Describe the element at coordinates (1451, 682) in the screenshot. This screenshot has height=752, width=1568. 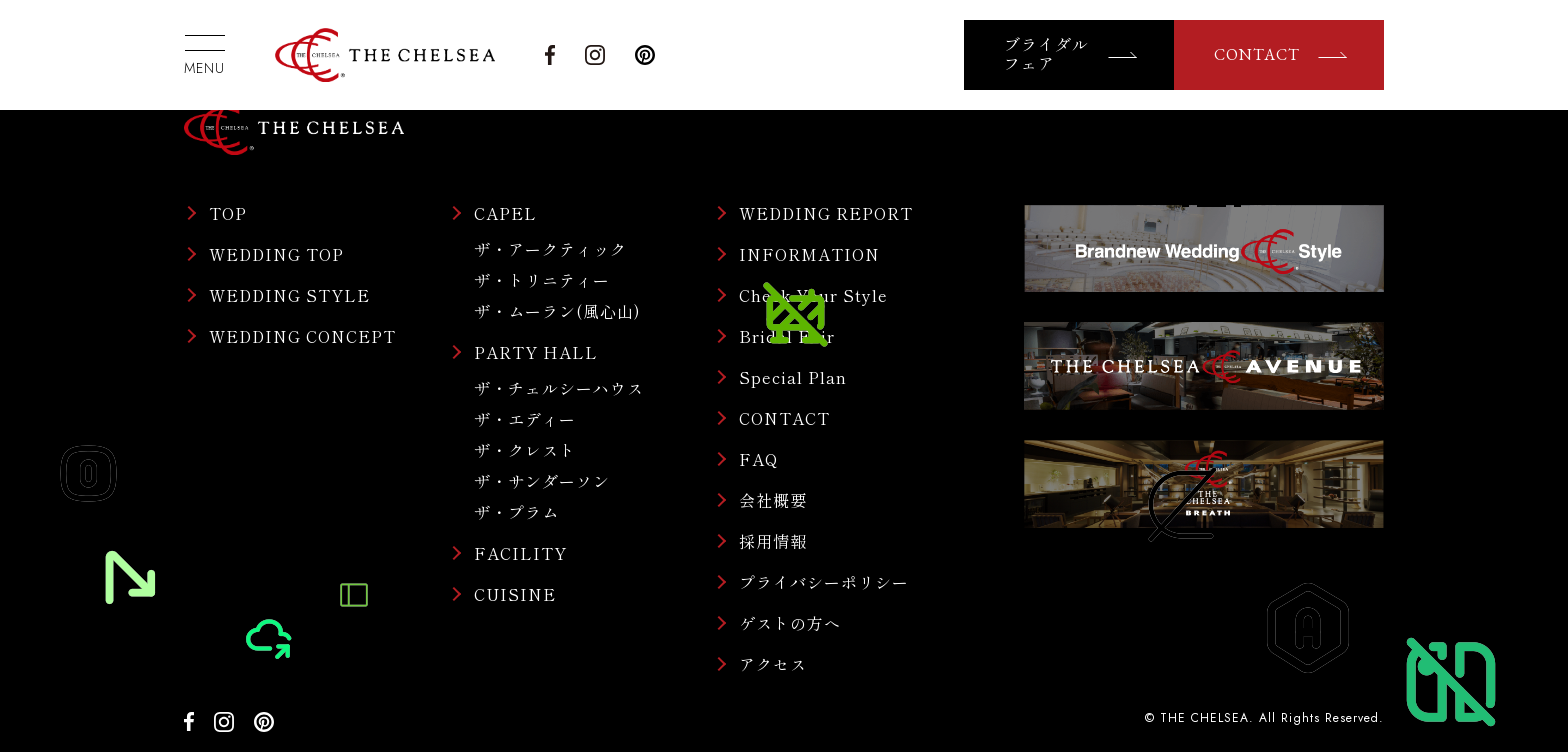
I see `nintendo switch controller disconnected` at that location.